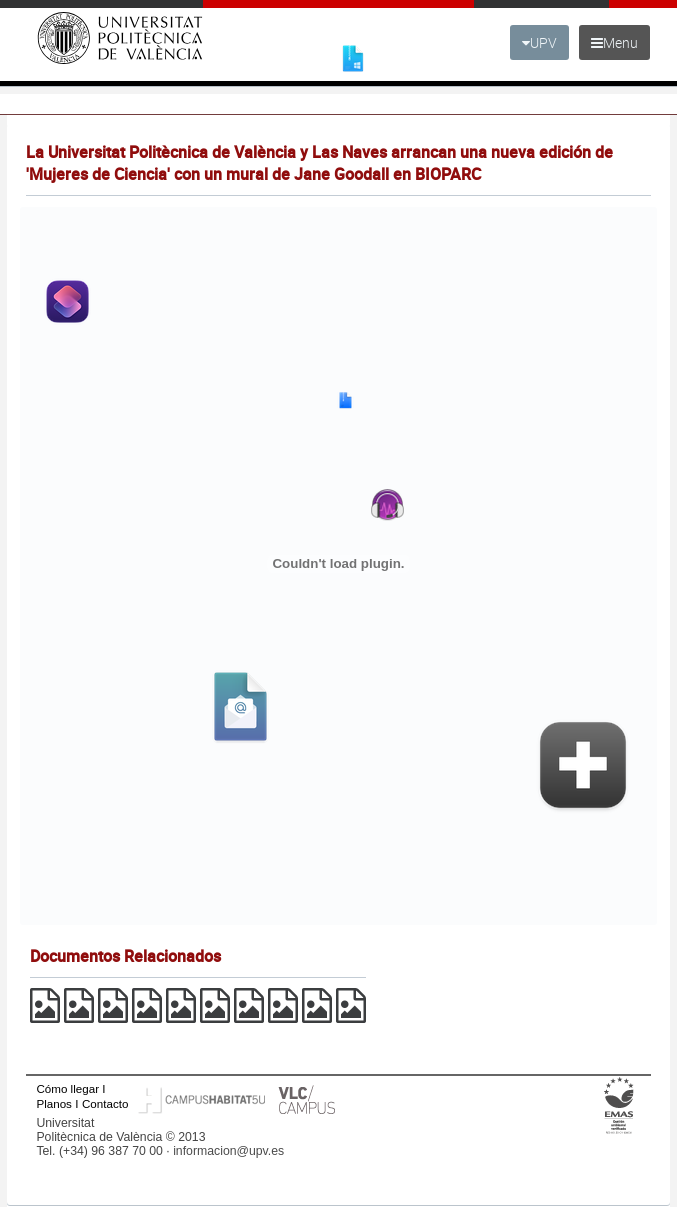  What do you see at coordinates (67, 301) in the screenshot?
I see `open the shortcuts app` at bounding box center [67, 301].